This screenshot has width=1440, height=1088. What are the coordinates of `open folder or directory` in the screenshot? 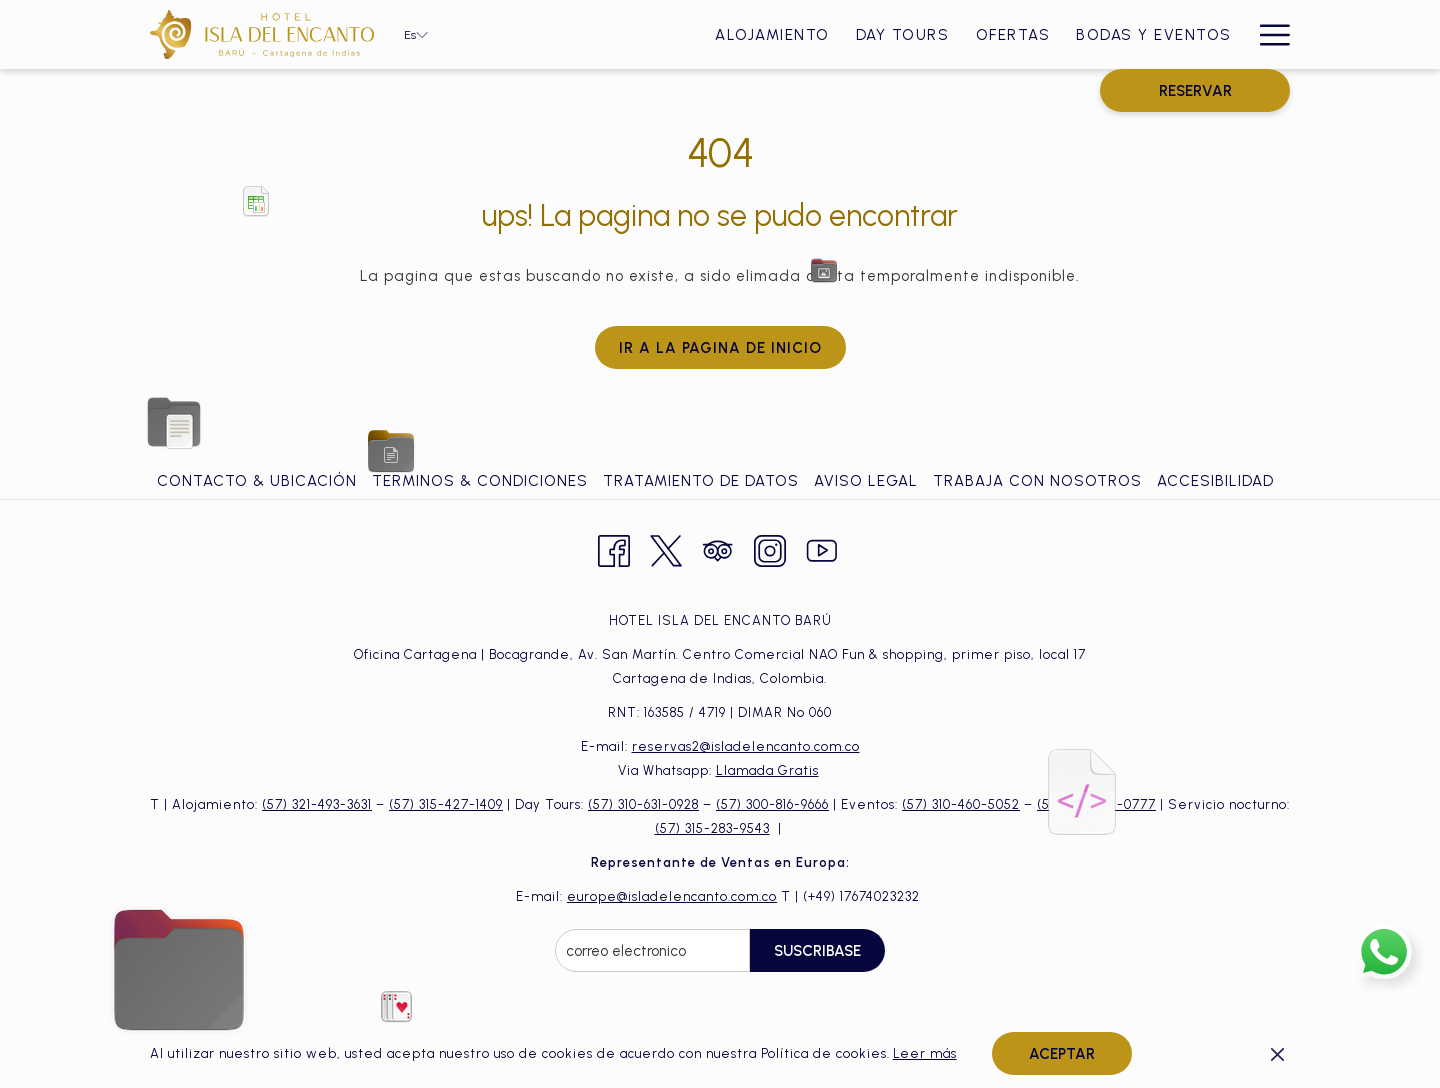 It's located at (179, 970).